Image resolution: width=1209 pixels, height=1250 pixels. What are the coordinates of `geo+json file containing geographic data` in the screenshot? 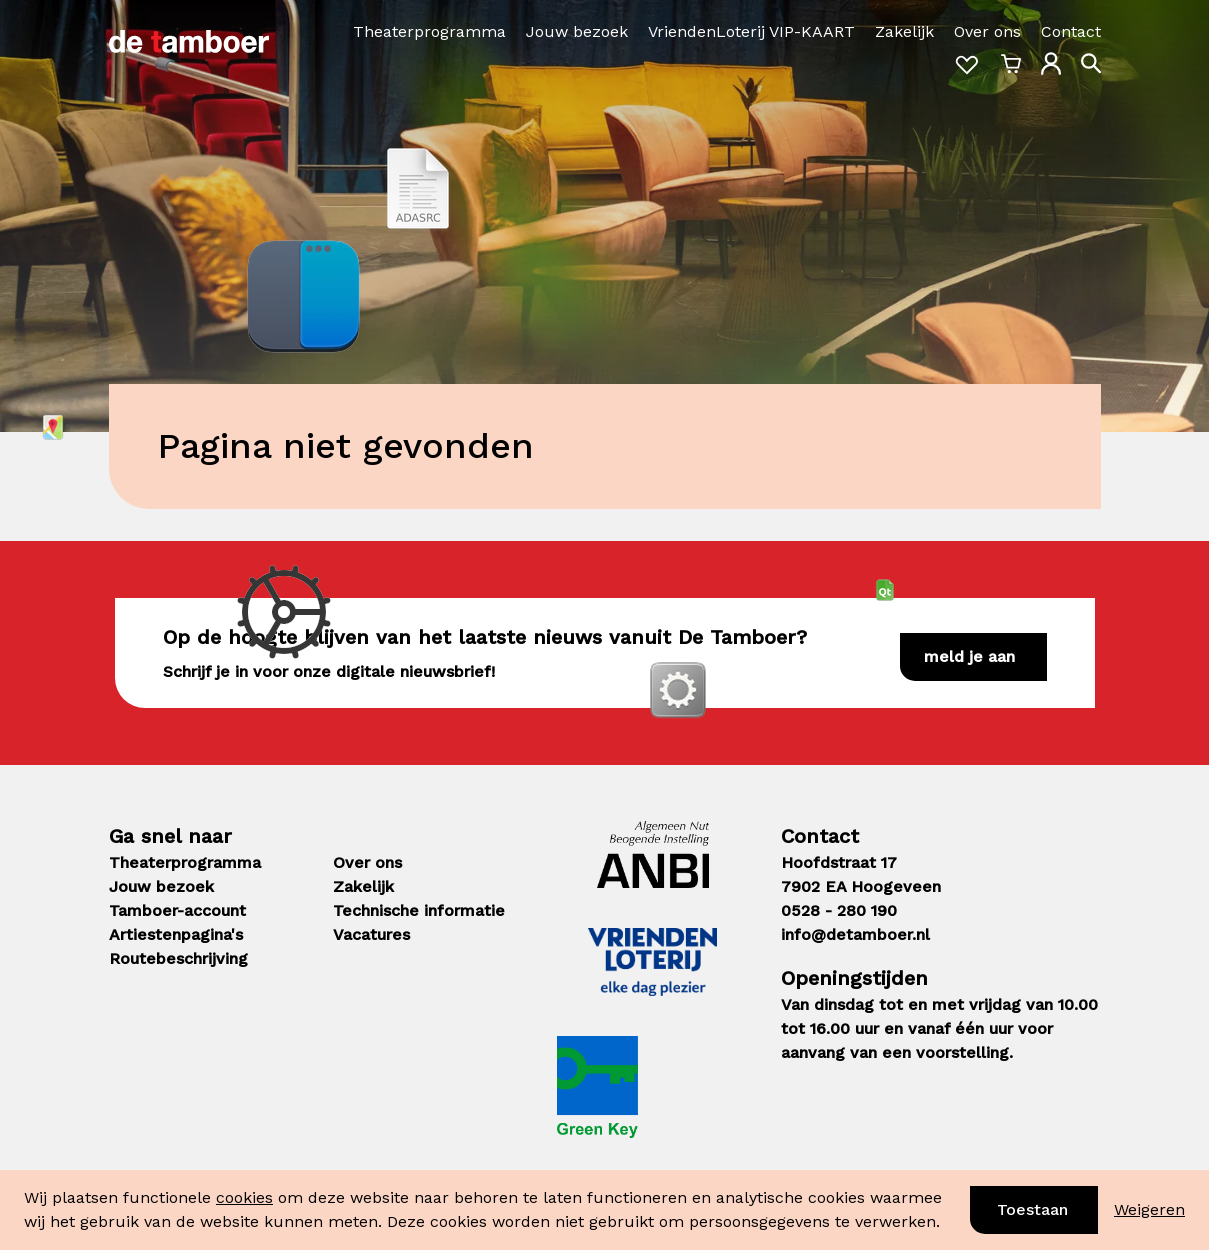 It's located at (53, 427).